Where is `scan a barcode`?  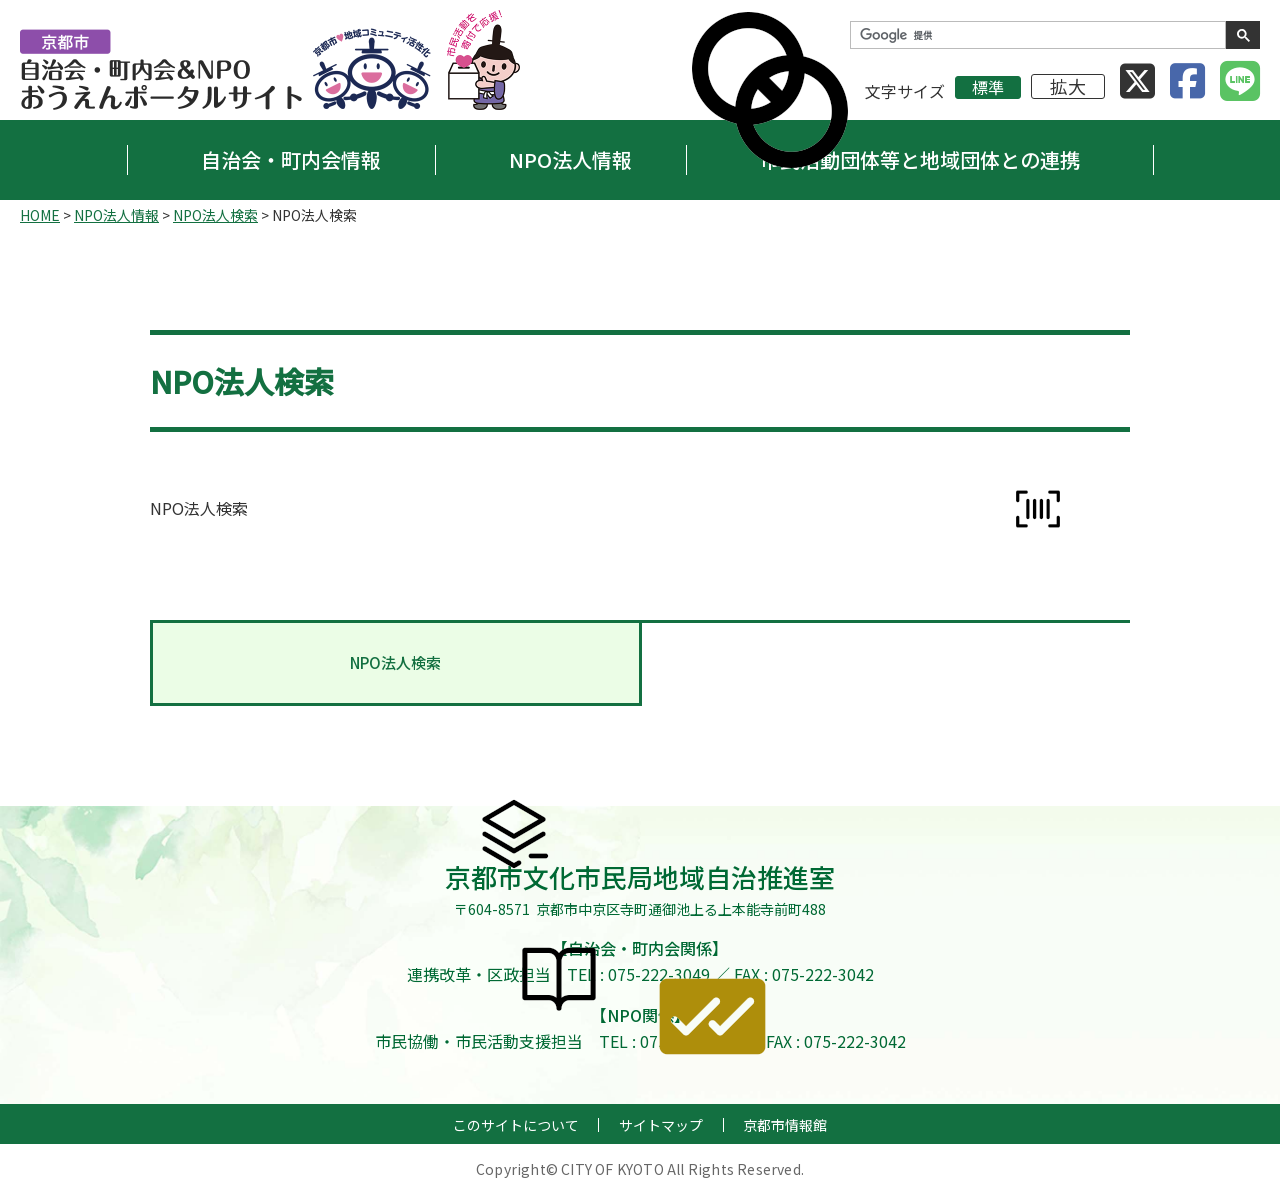 scan a barcode is located at coordinates (1038, 509).